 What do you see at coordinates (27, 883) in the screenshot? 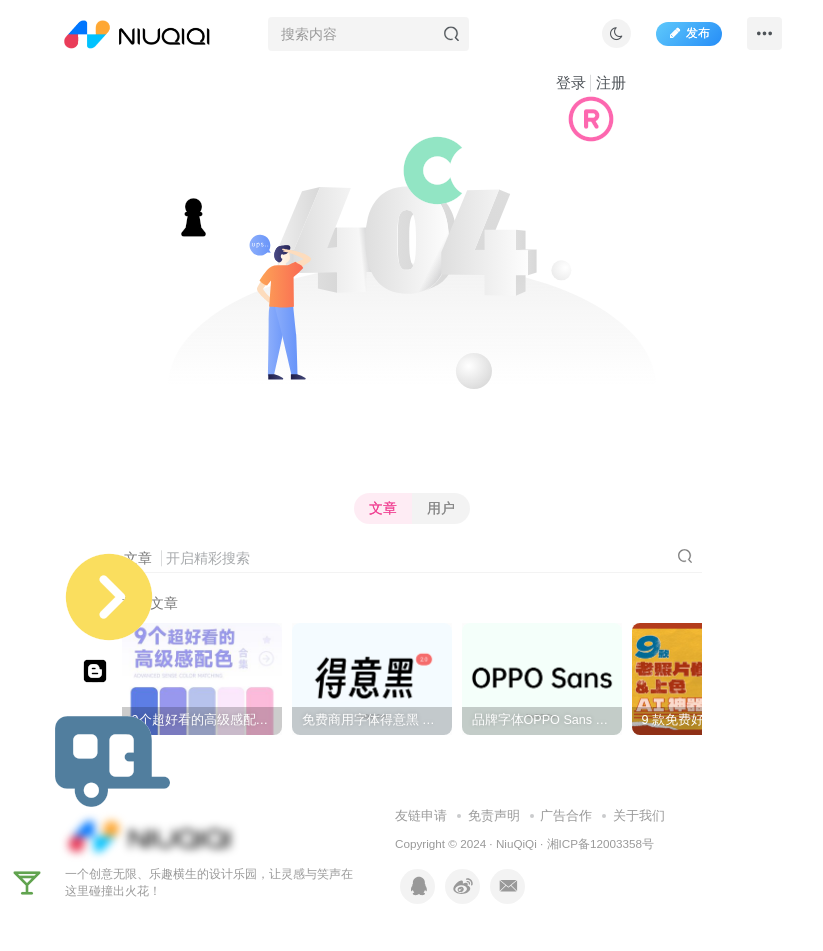
I see `view bar or cocktail menu` at bounding box center [27, 883].